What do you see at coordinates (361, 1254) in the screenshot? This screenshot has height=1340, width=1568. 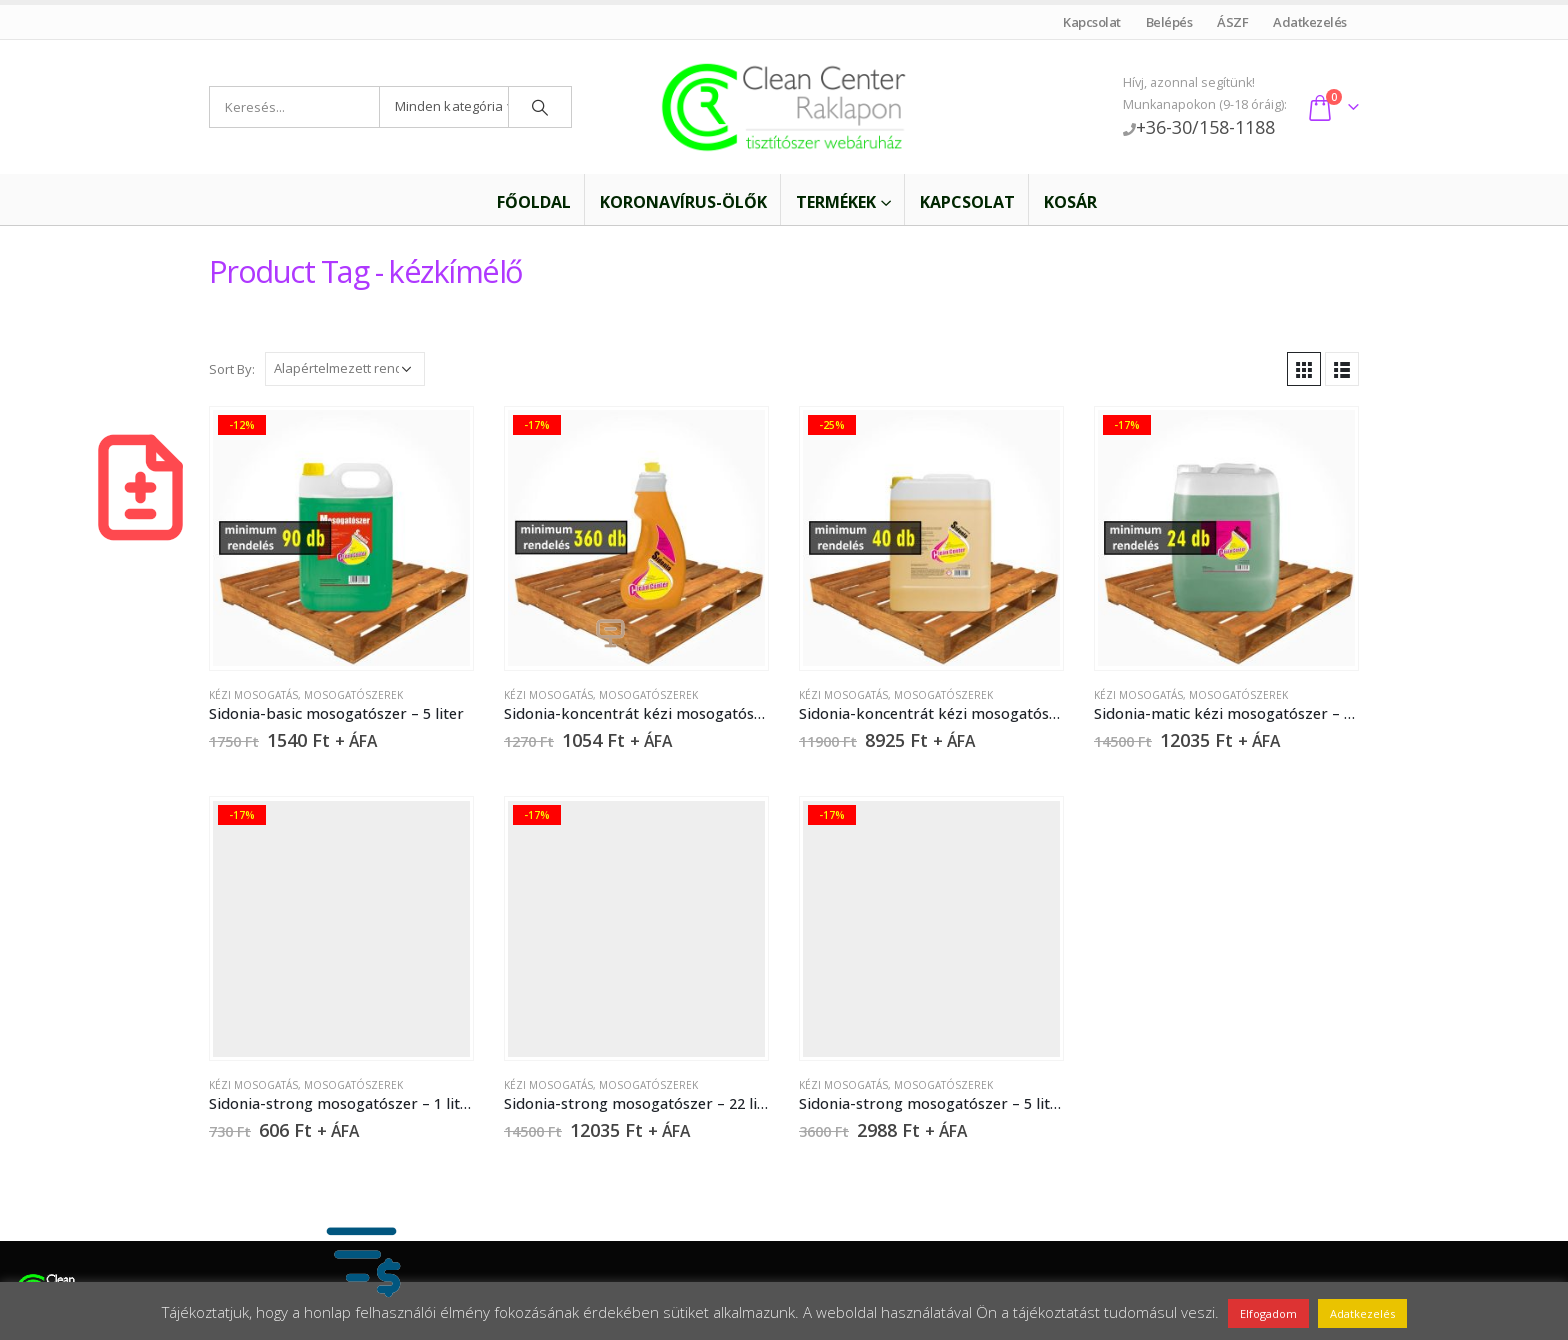 I see `filter results by price or cost` at bounding box center [361, 1254].